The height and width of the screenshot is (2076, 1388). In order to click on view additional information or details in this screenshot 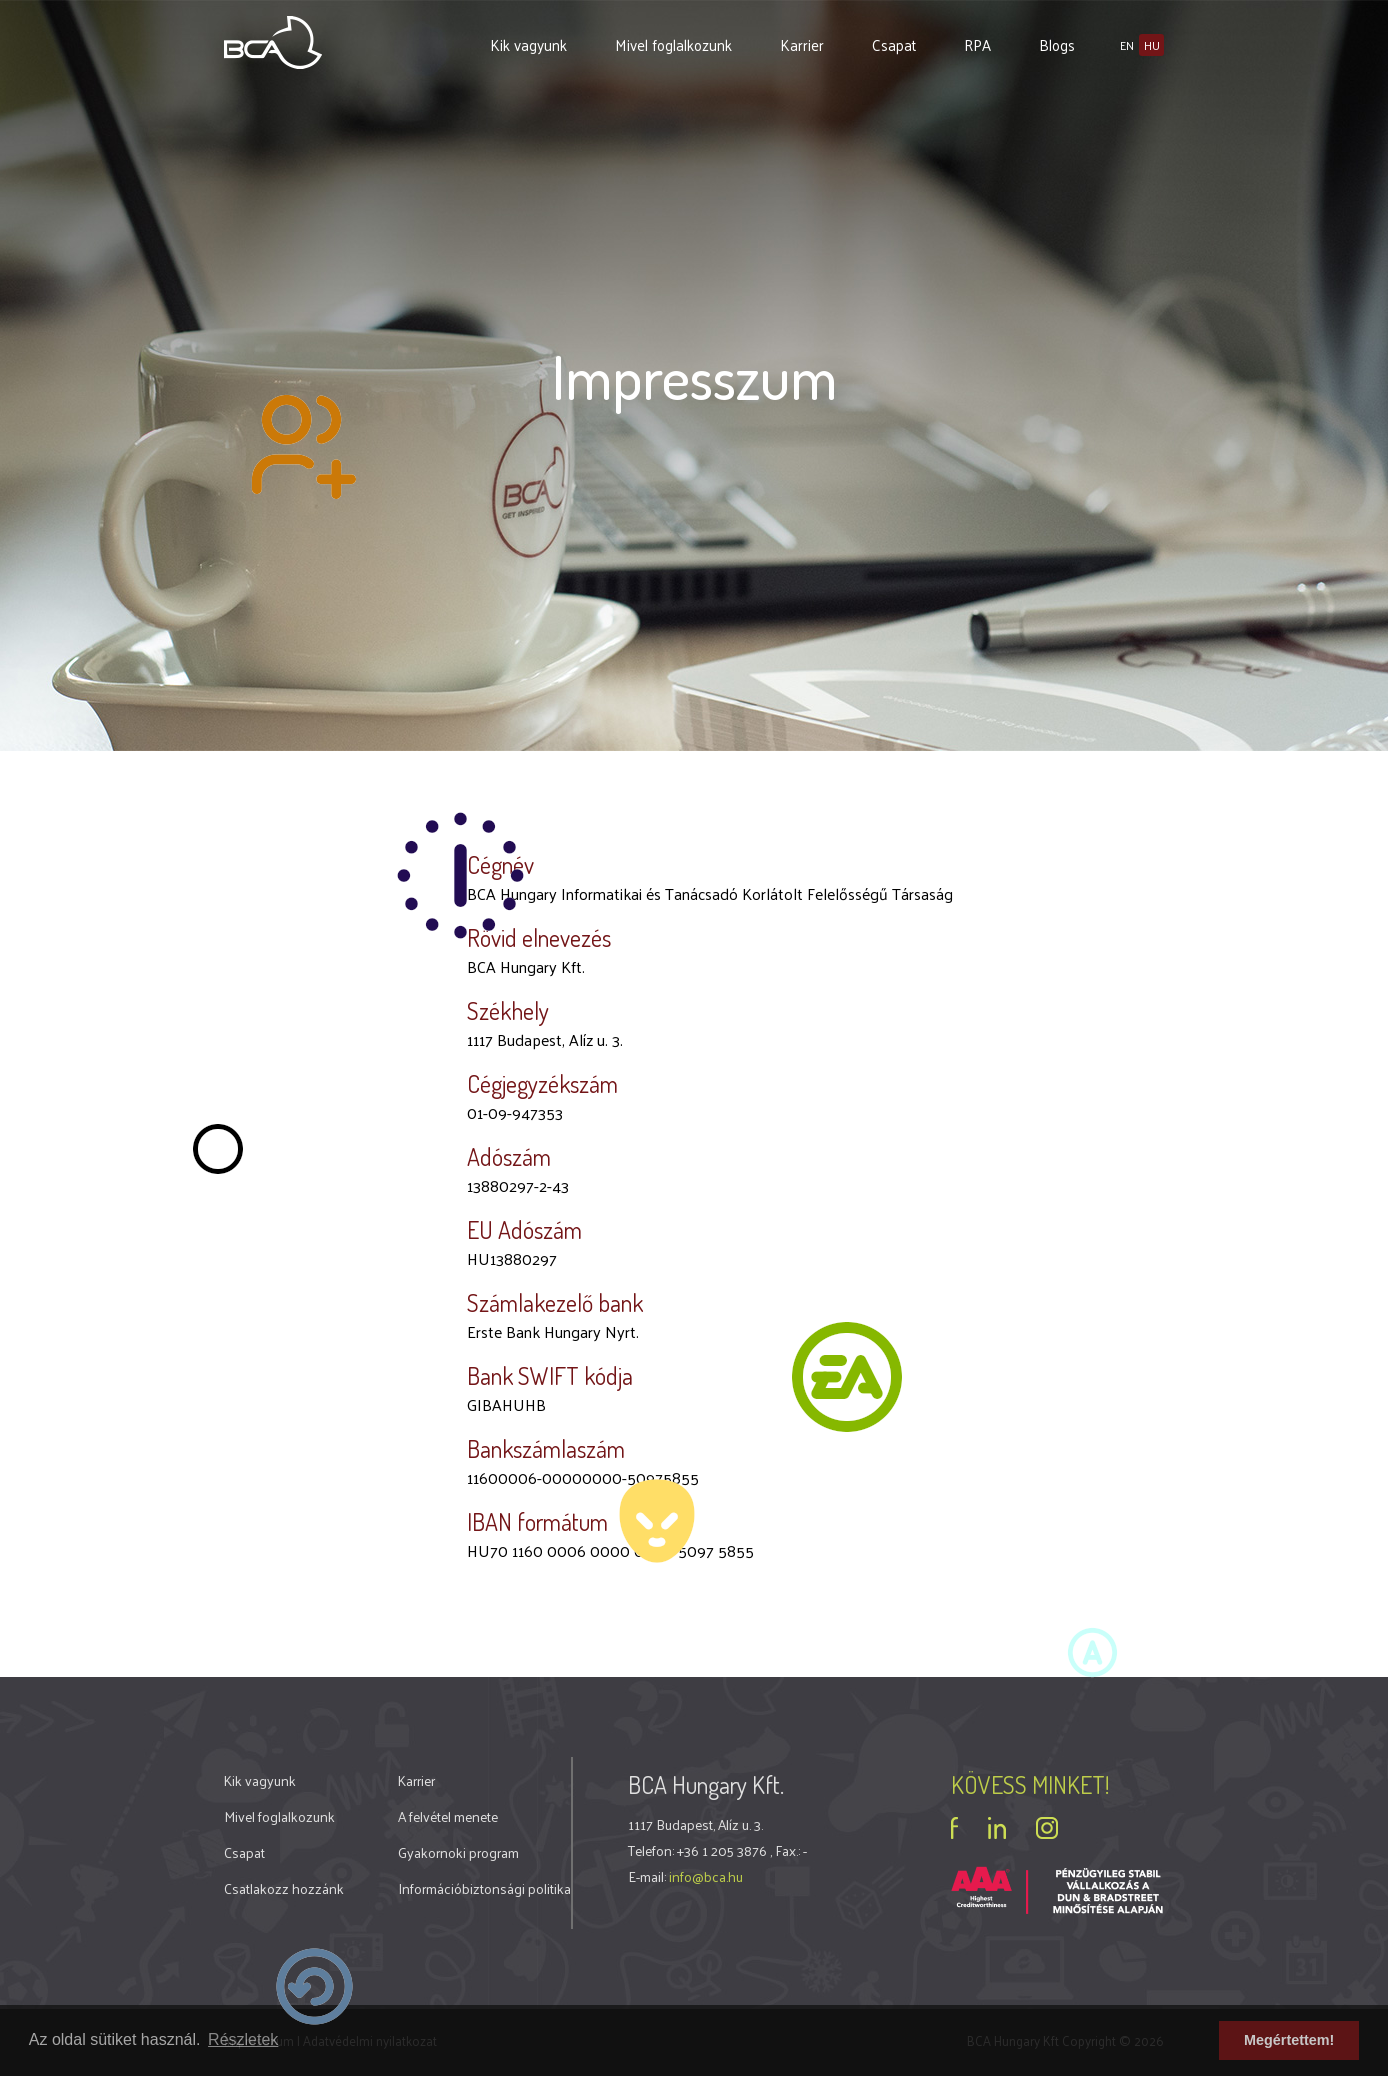, I will do `click(460, 875)`.